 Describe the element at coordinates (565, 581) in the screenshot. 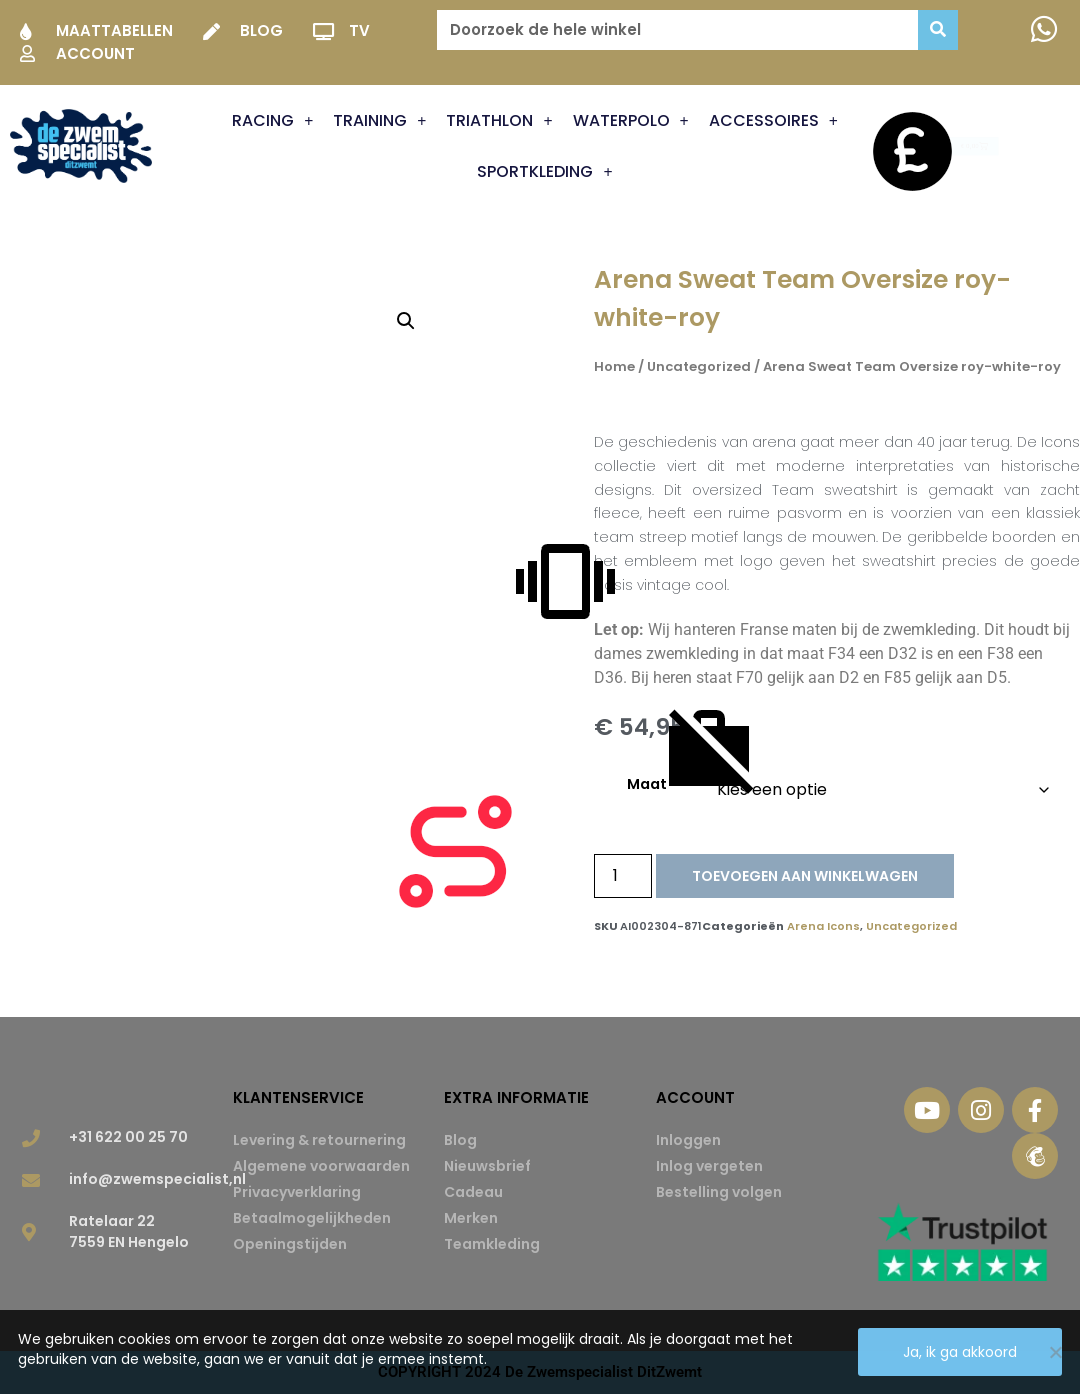

I see `toggle vibration mode on or off` at that location.